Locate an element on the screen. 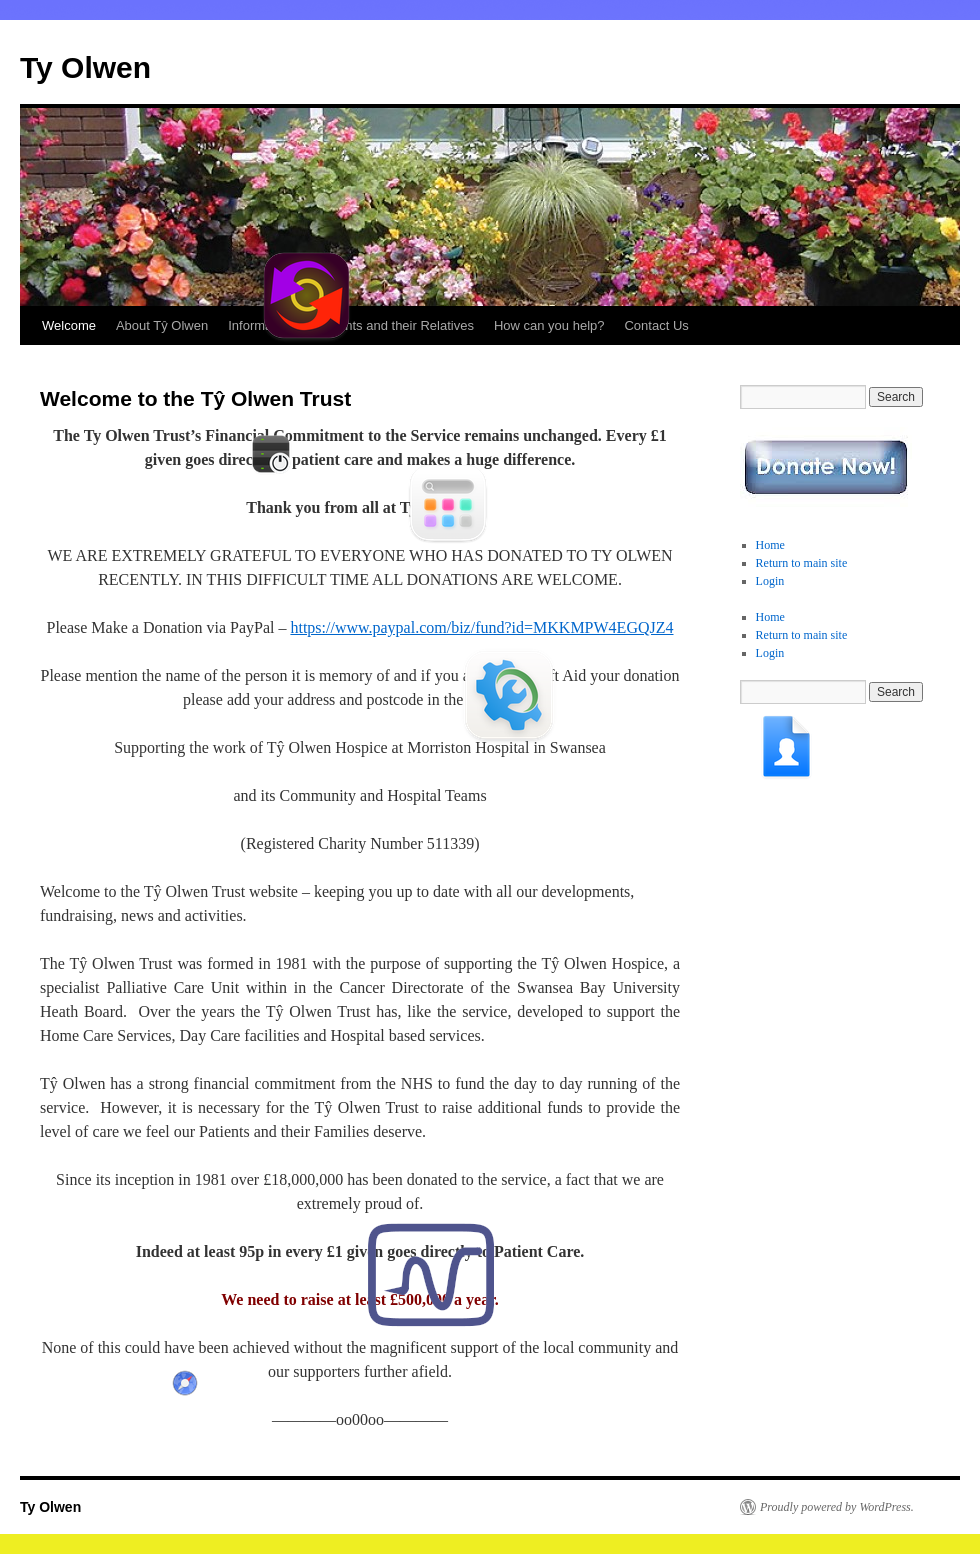 The height and width of the screenshot is (1554, 980). view system resource usage and performance metrics is located at coordinates (431, 1271).